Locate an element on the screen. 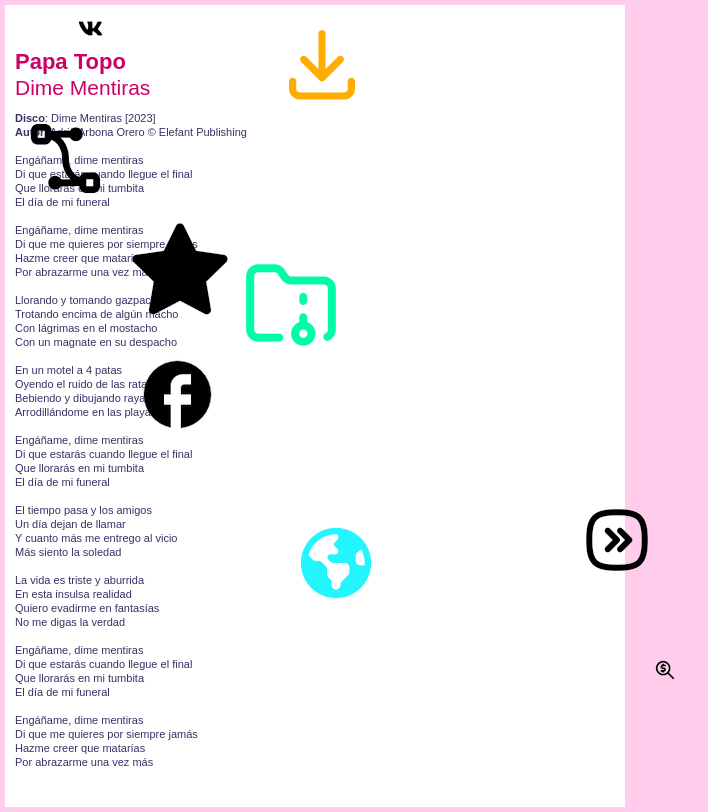 The image size is (708, 812). access archived files or folders is located at coordinates (291, 305).